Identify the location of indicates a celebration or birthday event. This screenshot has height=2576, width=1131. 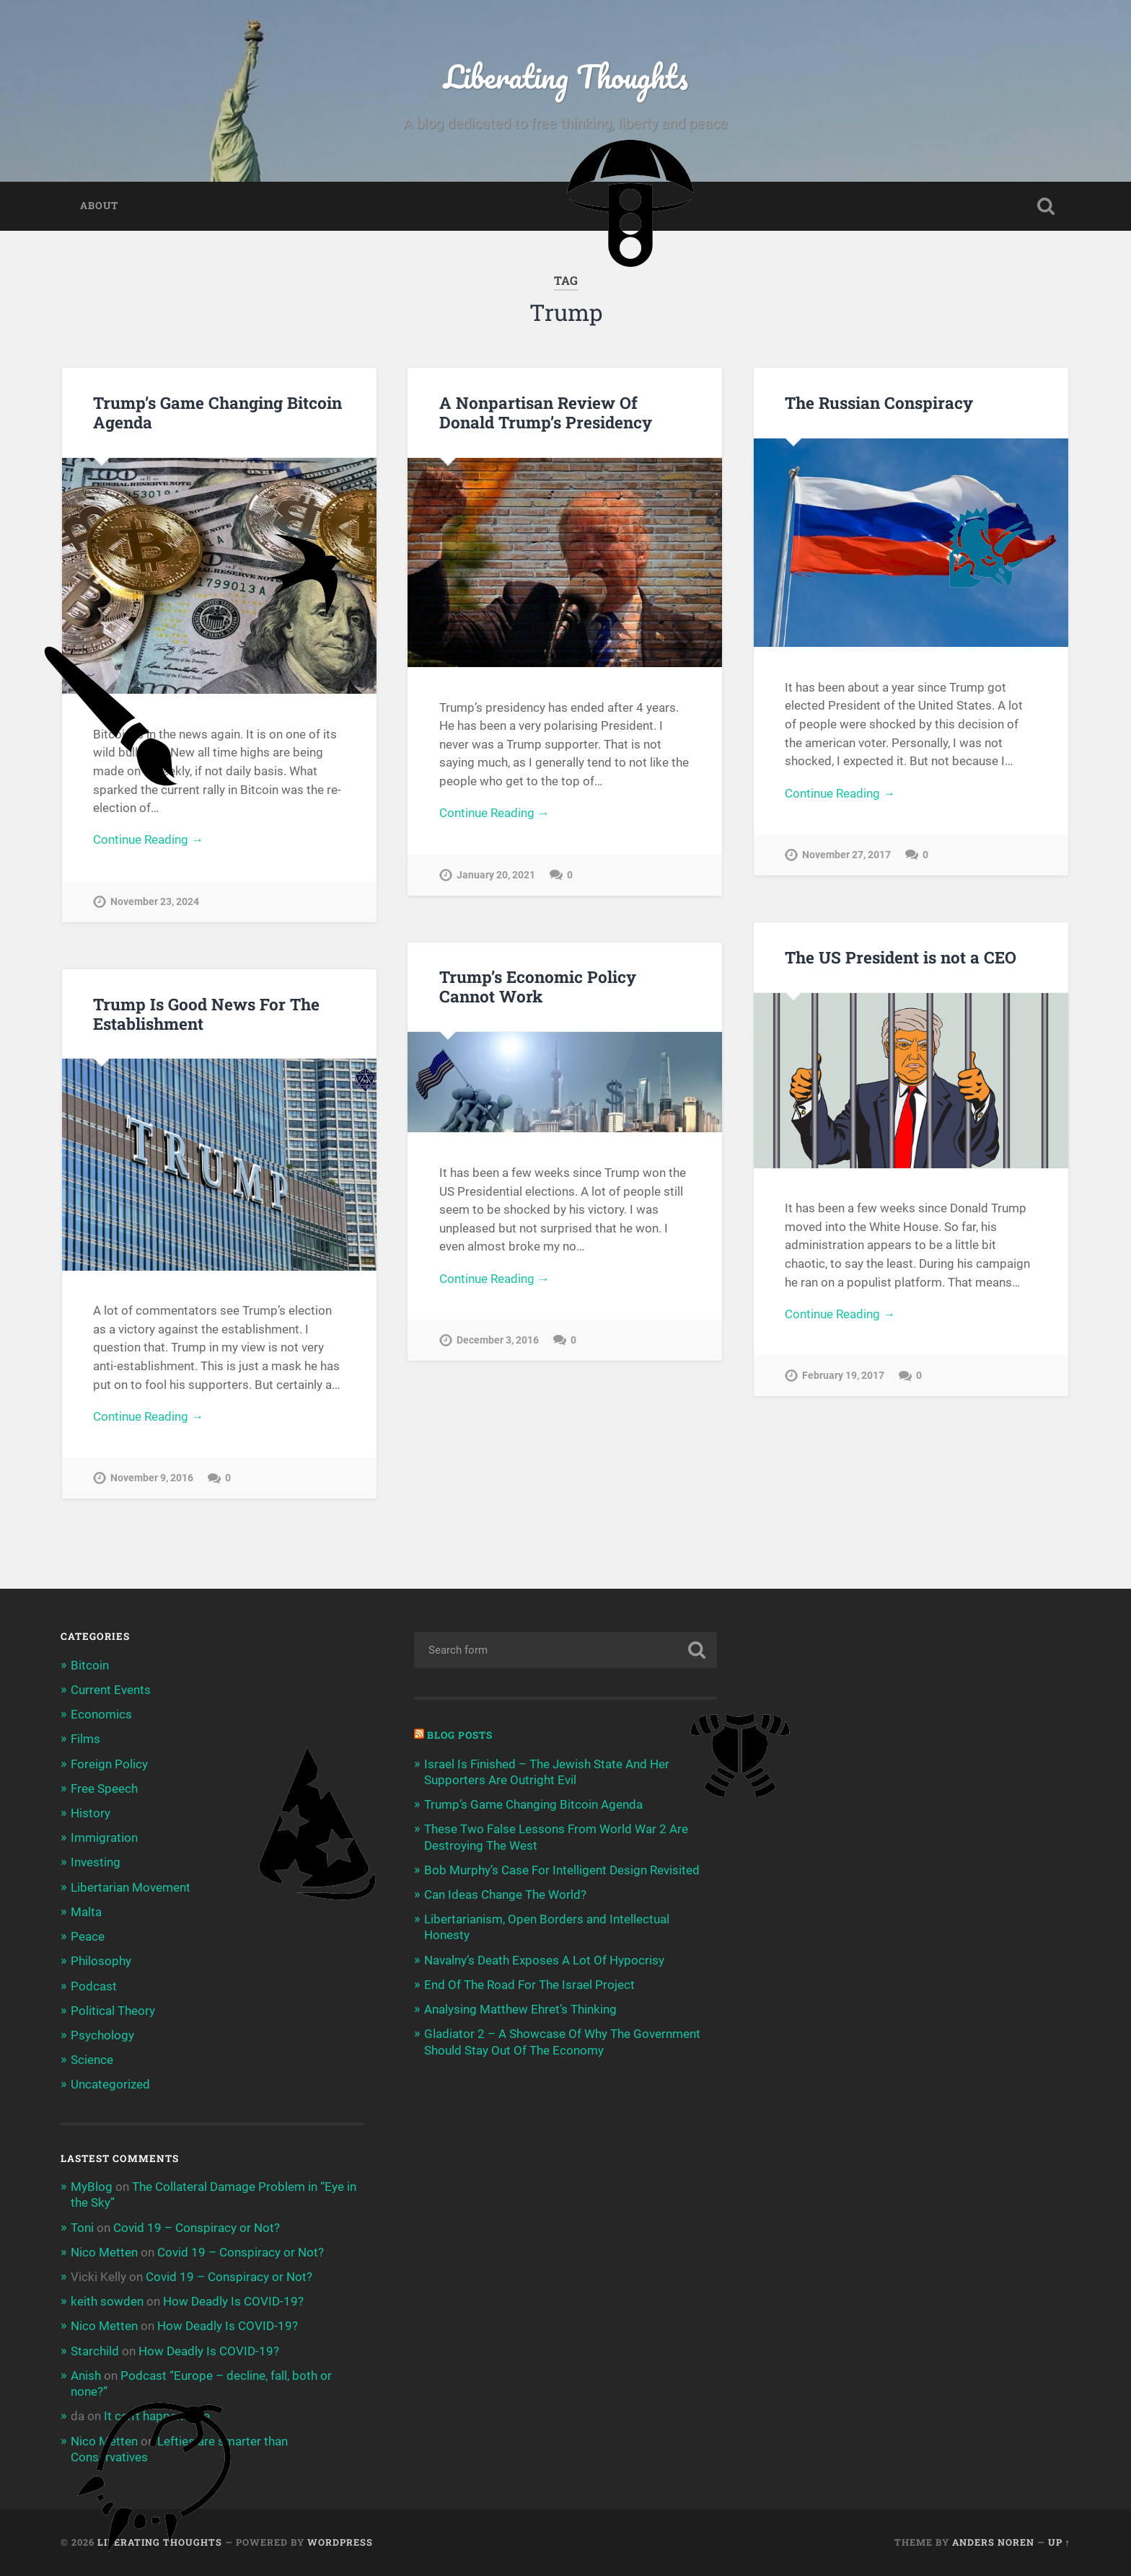
(314, 1822).